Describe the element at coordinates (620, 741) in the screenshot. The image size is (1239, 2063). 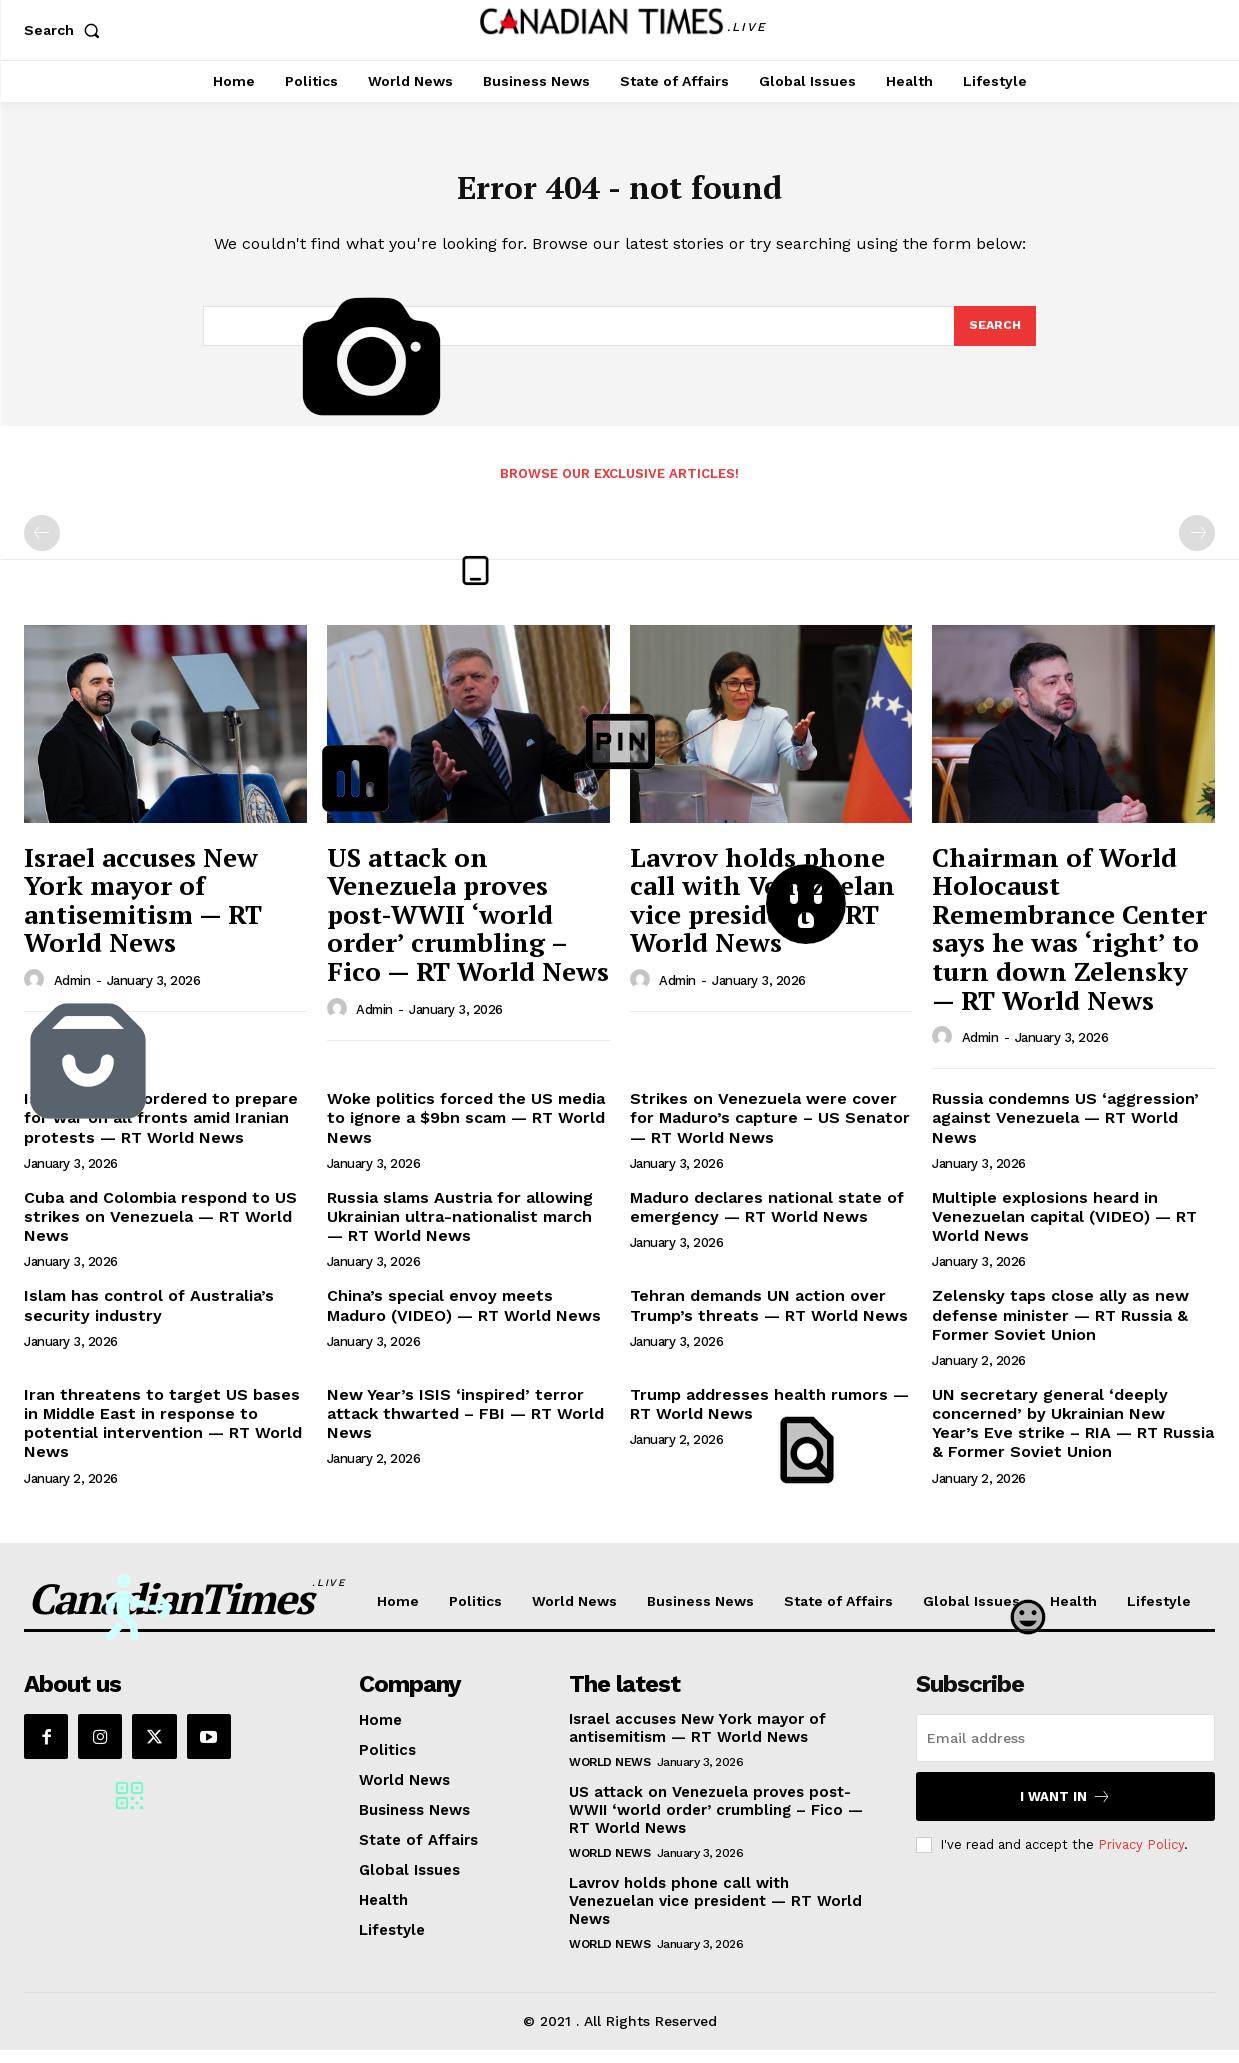
I see `enter or manage your PIN code` at that location.